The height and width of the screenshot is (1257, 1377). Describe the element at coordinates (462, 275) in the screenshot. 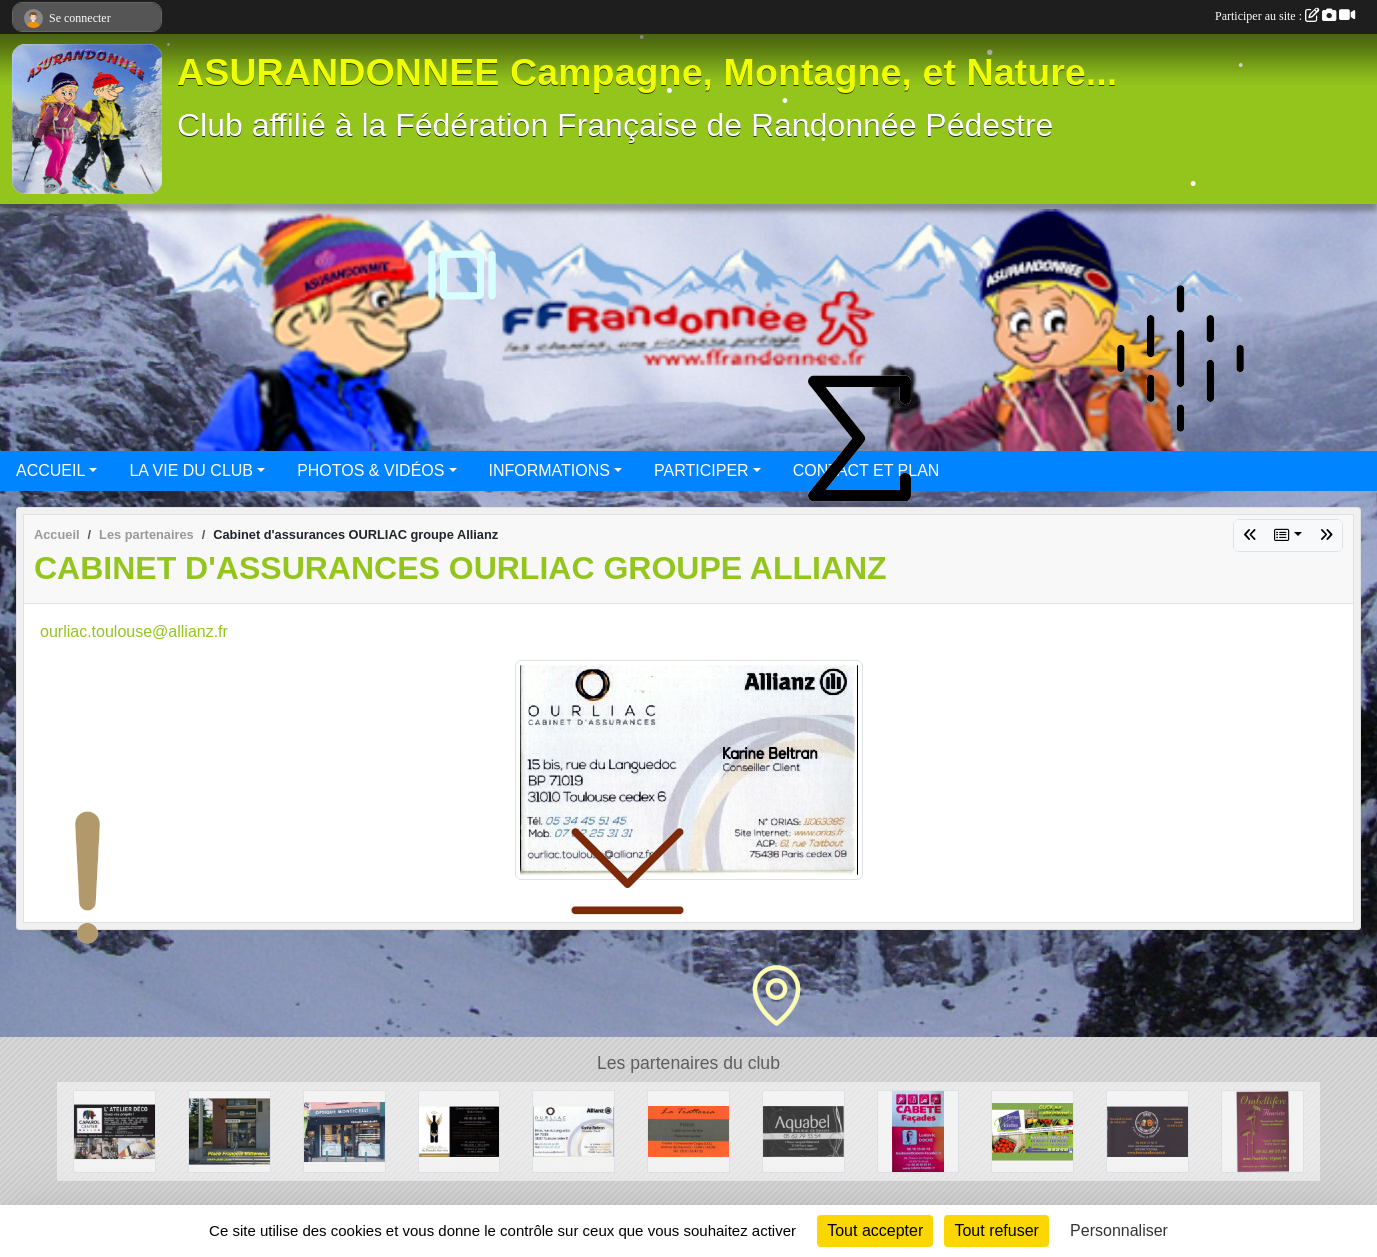

I see `start a slideshow presentation` at that location.